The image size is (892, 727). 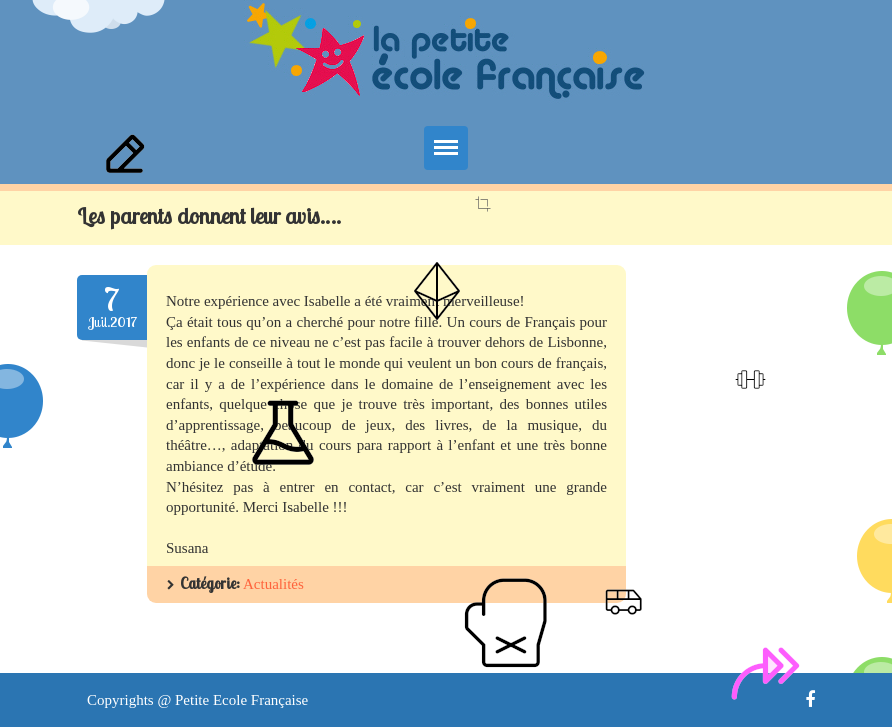 I want to click on edit text or content, so click(x=124, y=154).